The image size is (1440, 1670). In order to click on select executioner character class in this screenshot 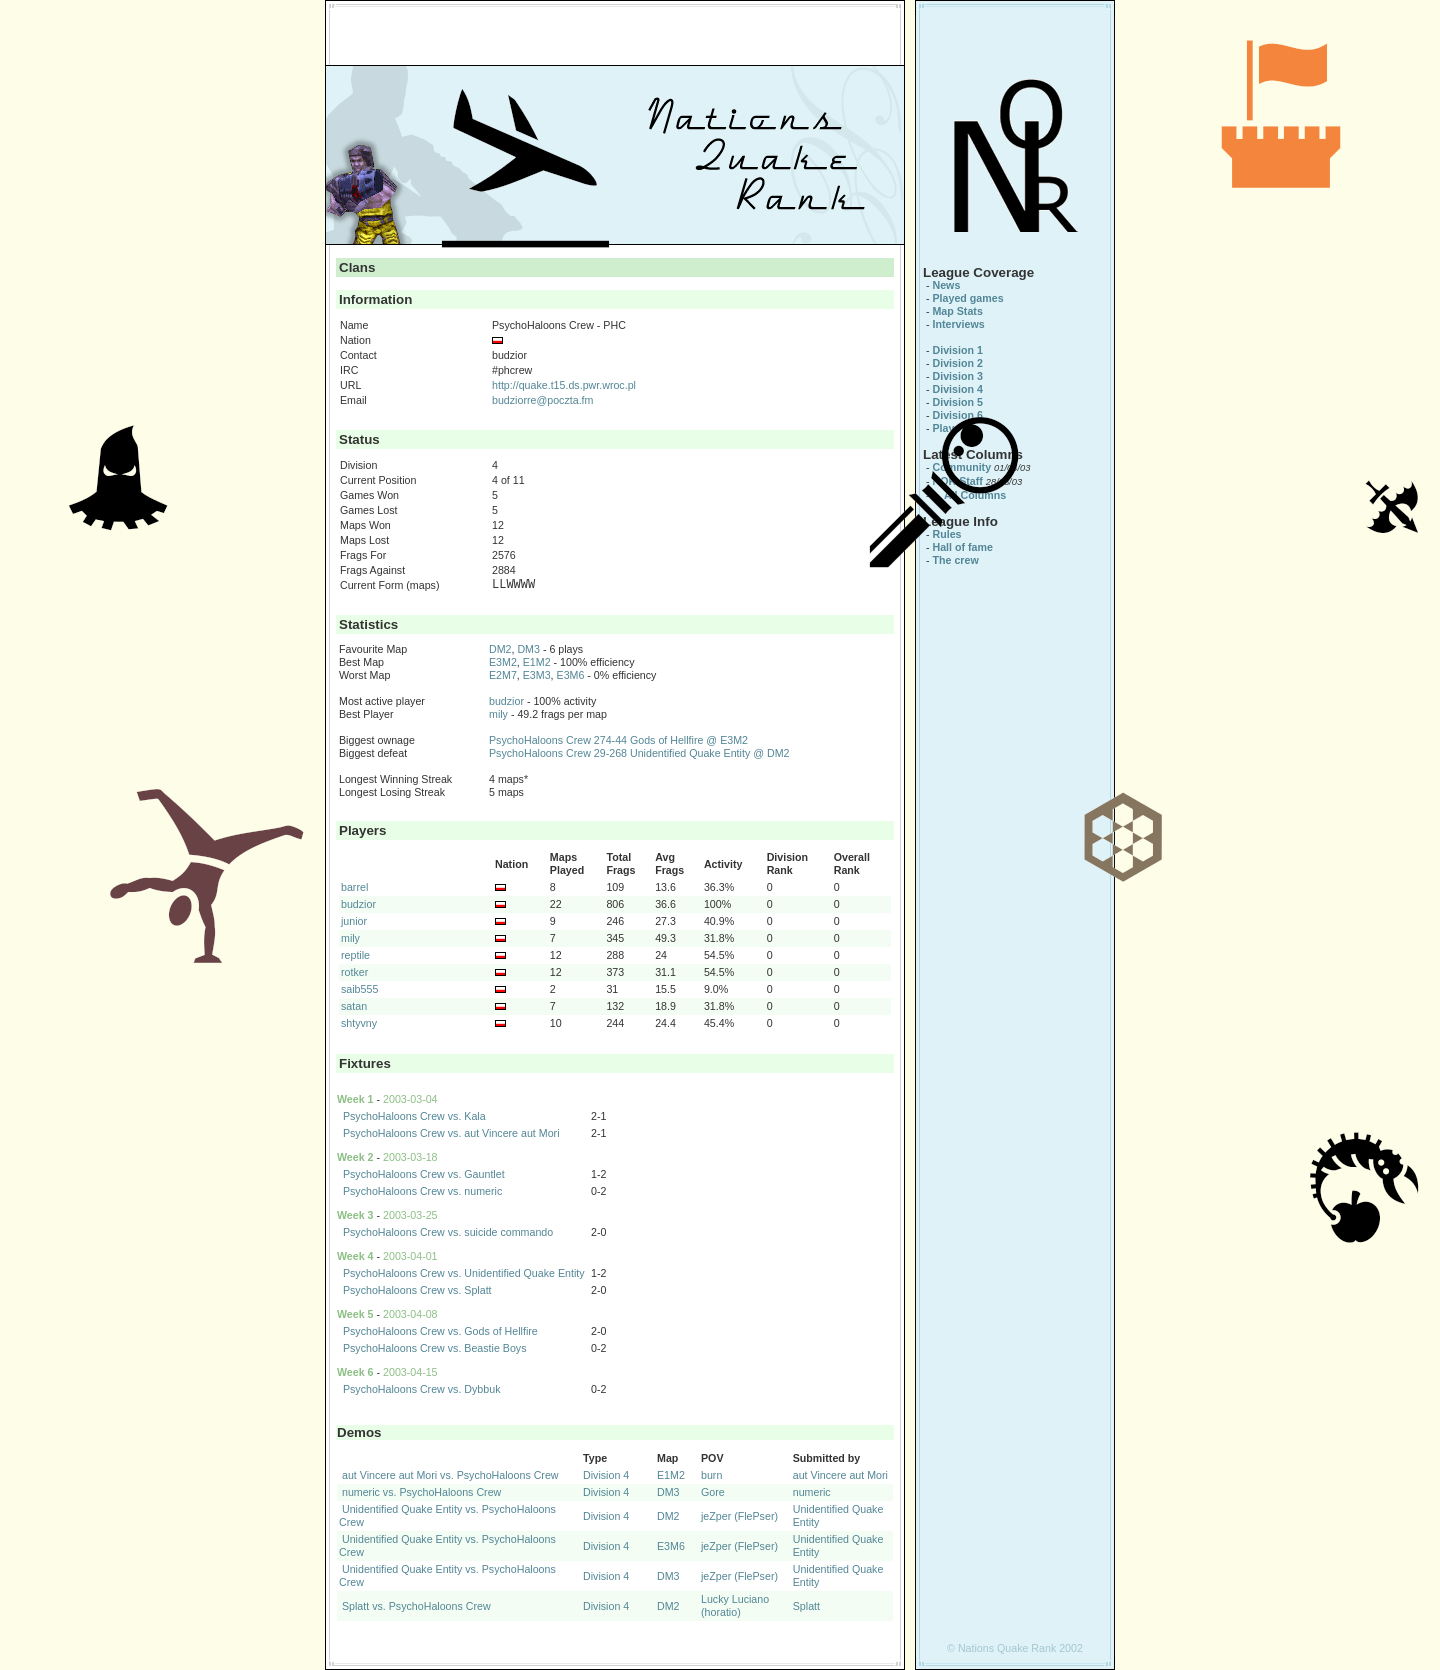, I will do `click(118, 476)`.